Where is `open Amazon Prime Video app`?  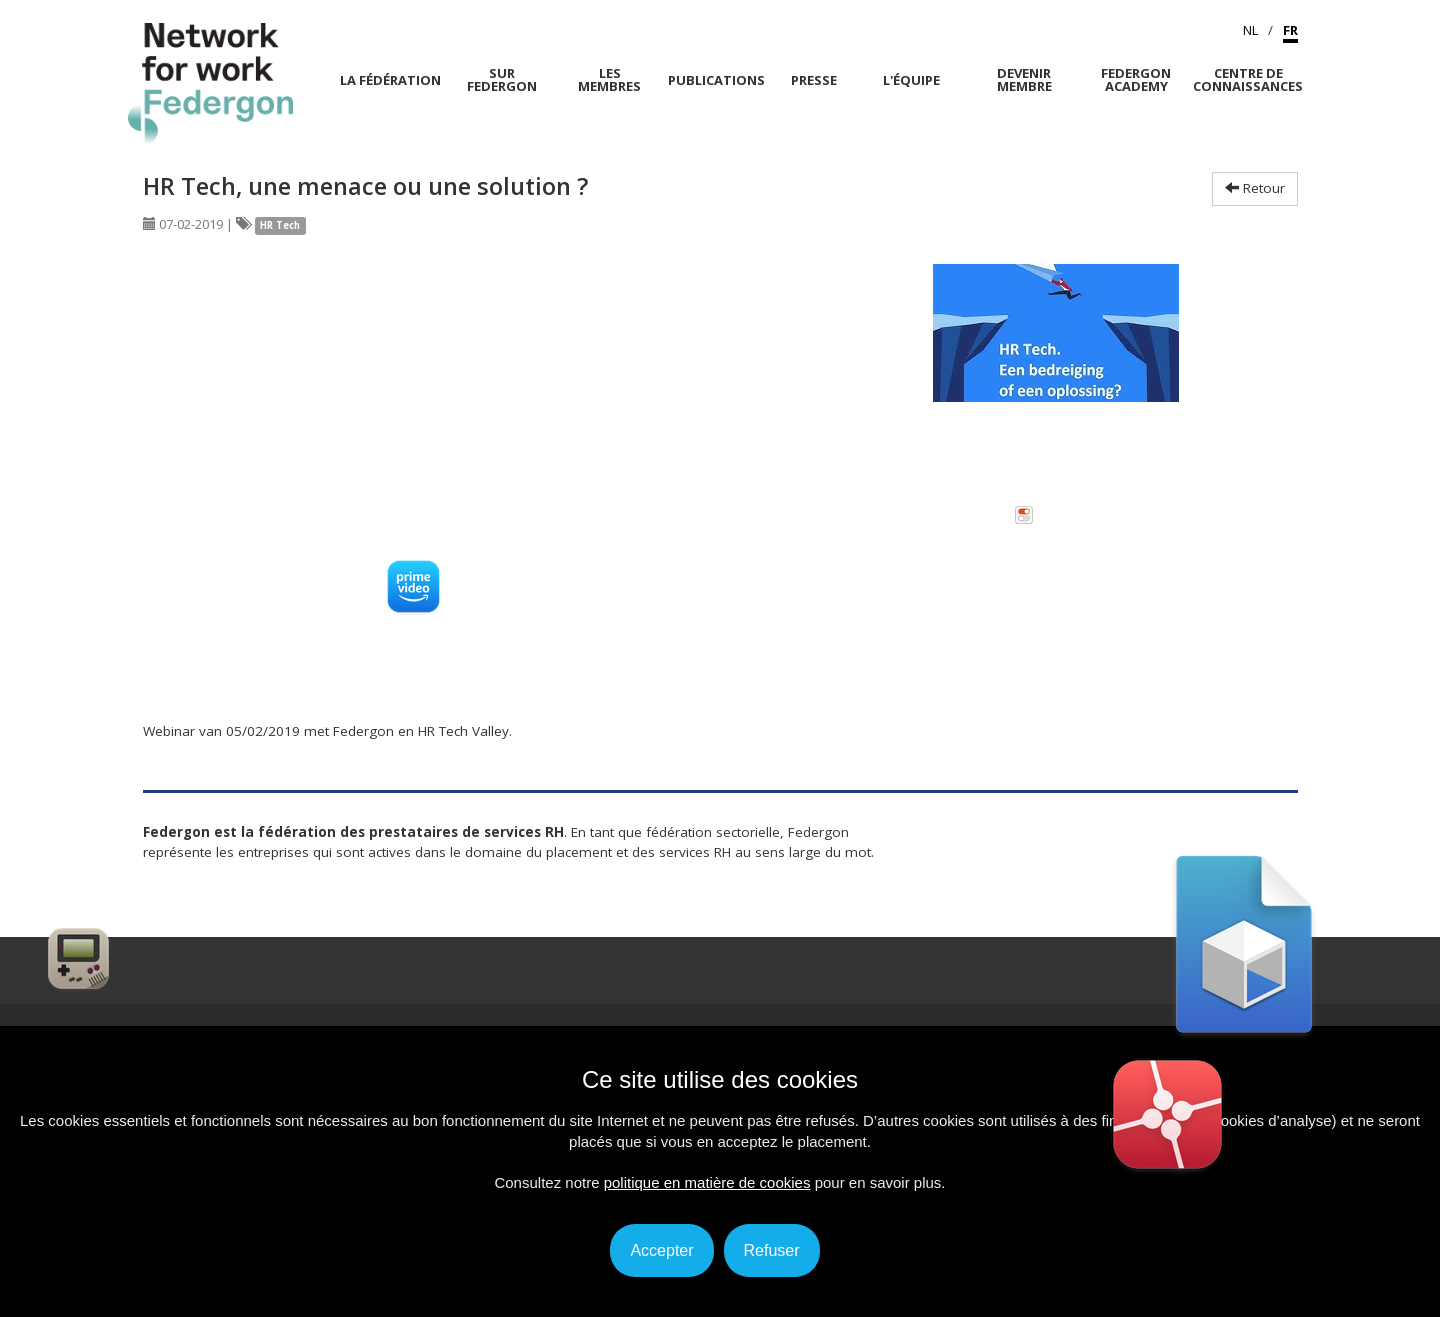 open Amazon Prime Video app is located at coordinates (413, 586).